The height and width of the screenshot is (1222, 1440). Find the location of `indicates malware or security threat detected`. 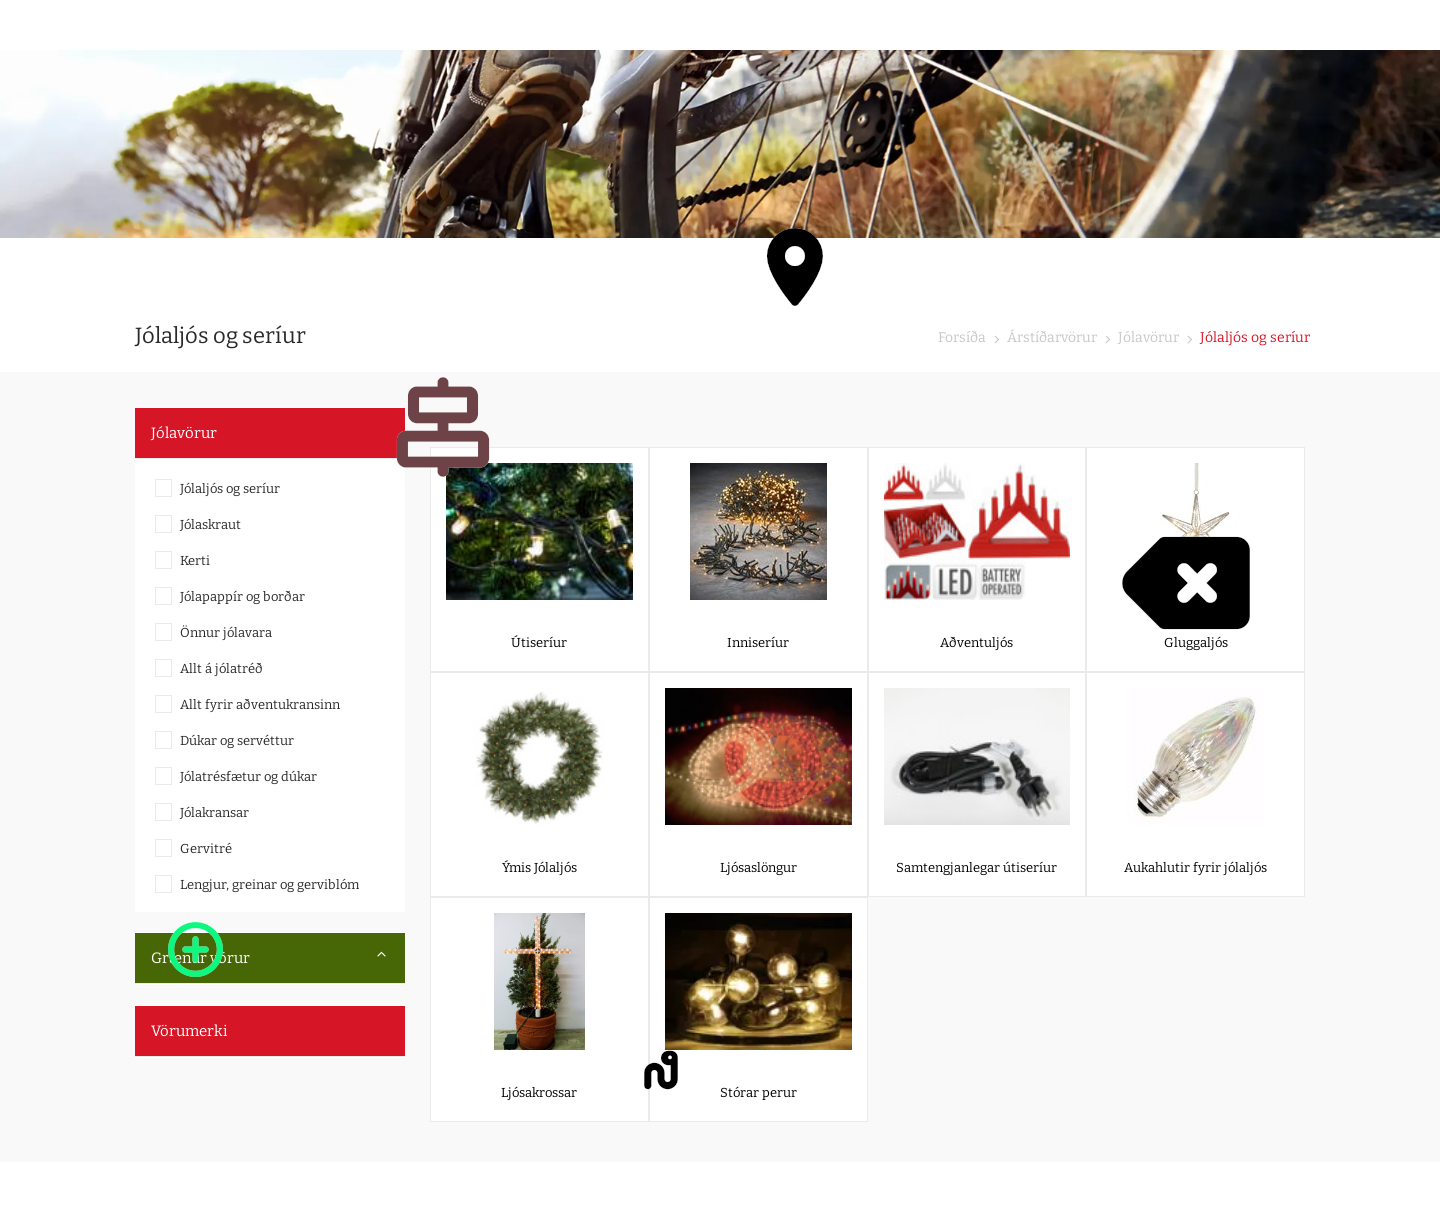

indicates malware or security threat detected is located at coordinates (661, 1070).